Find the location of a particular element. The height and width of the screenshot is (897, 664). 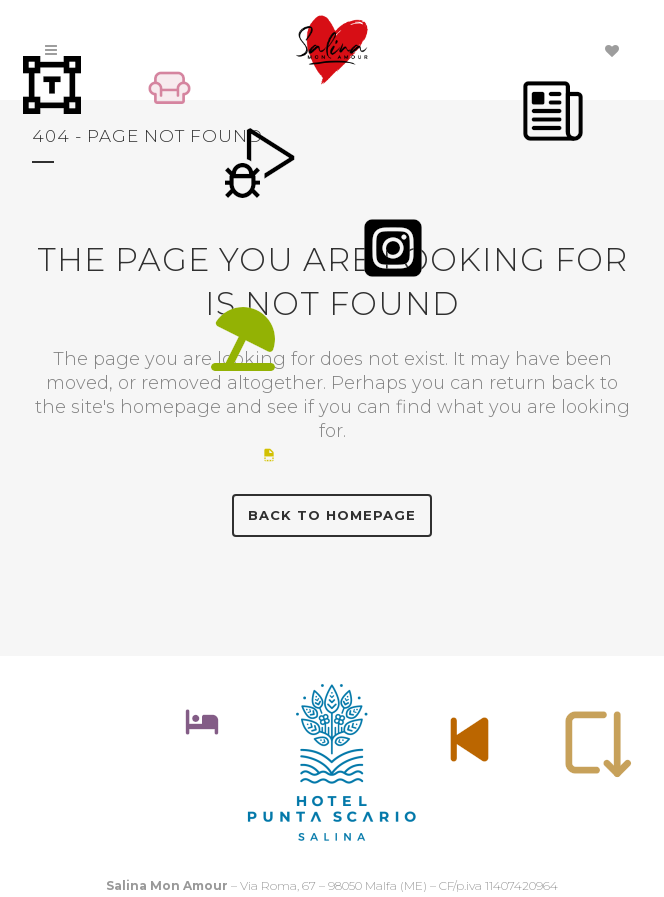

file partially uploaded or in progress is located at coordinates (269, 455).